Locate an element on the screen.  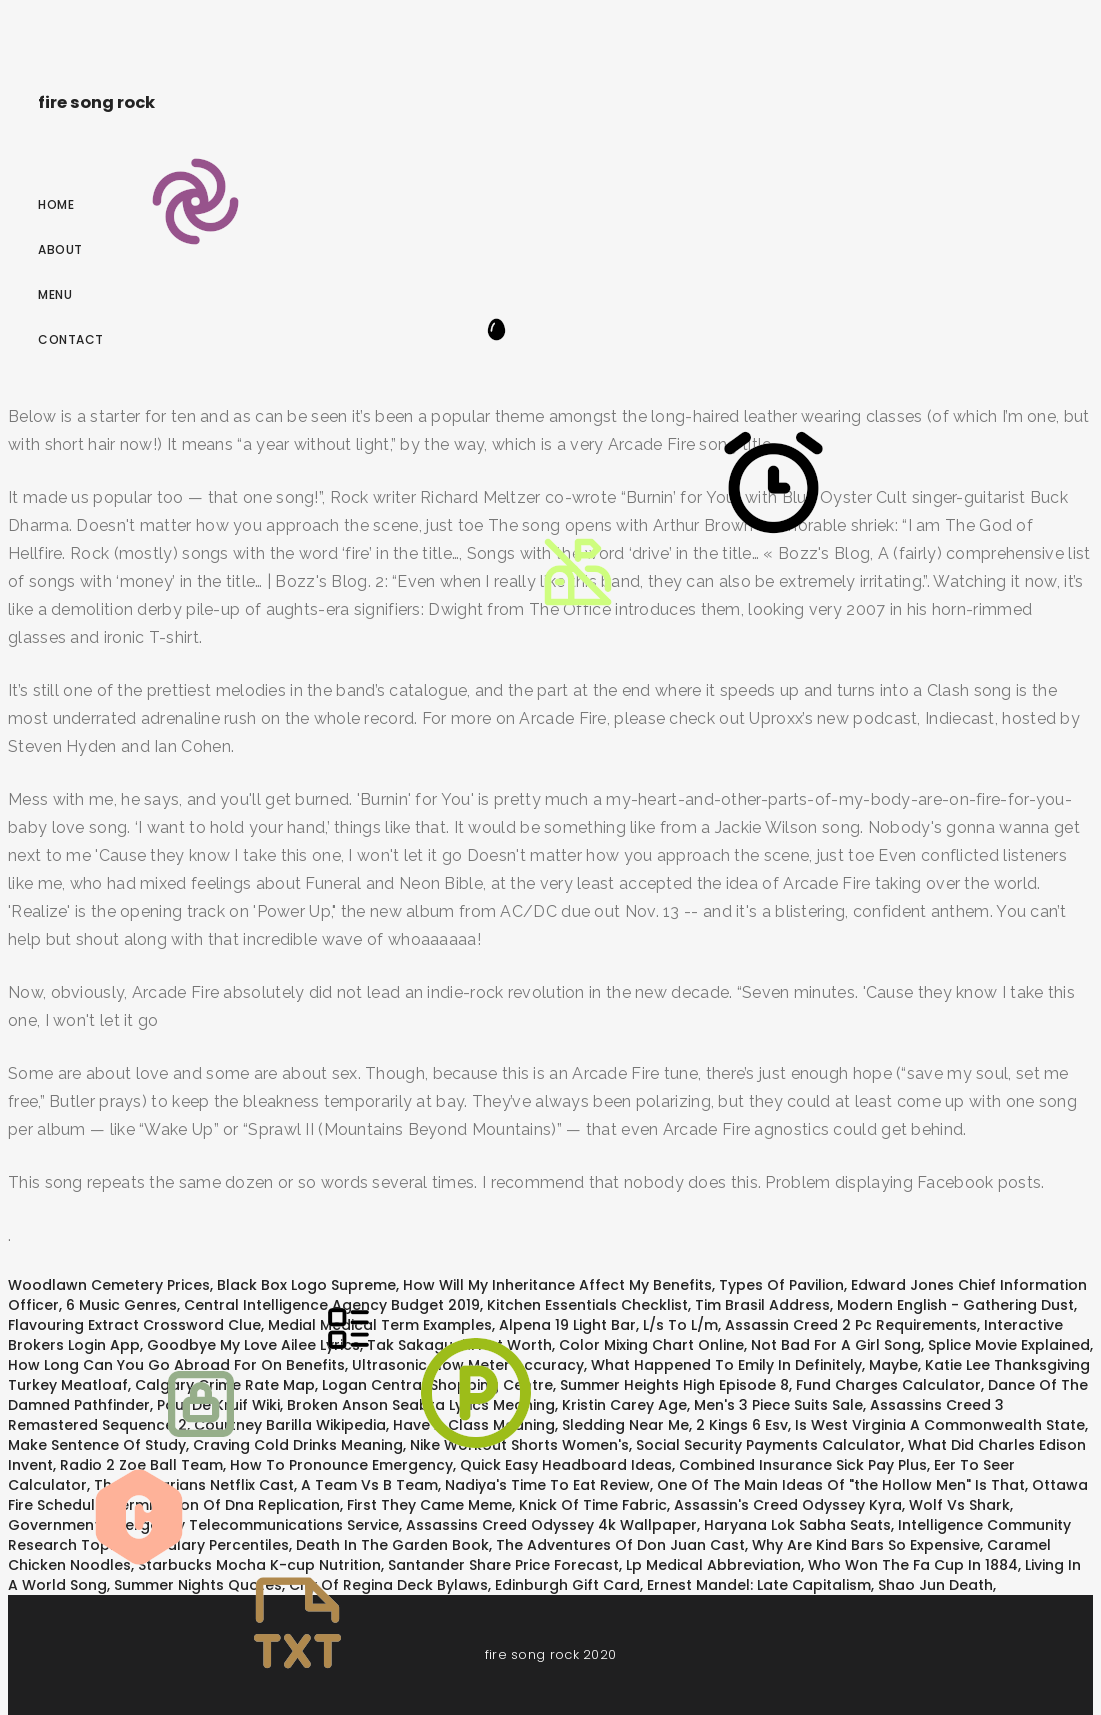
indicates food or breakfast-related content is located at coordinates (496, 329).